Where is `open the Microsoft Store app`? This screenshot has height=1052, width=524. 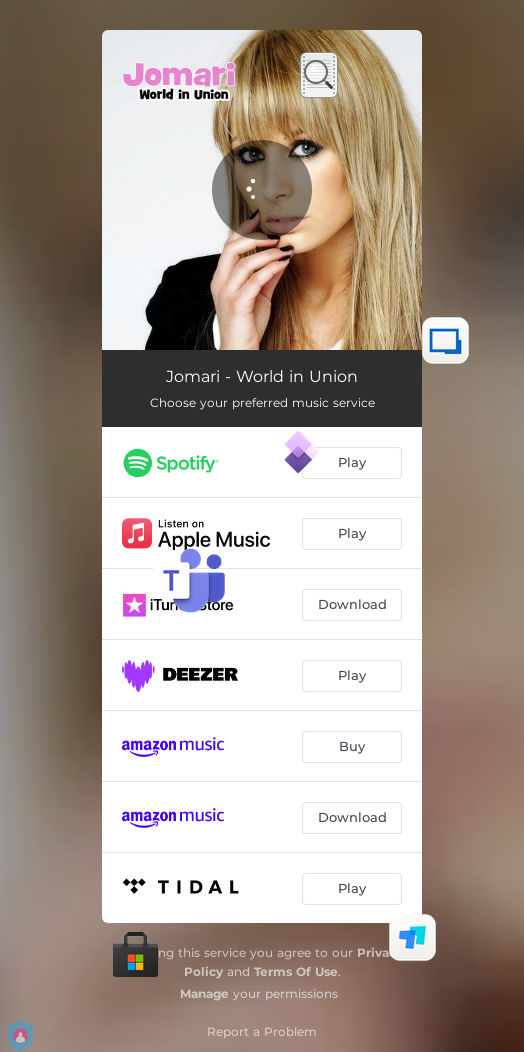
open the Microsoft Store app is located at coordinates (135, 954).